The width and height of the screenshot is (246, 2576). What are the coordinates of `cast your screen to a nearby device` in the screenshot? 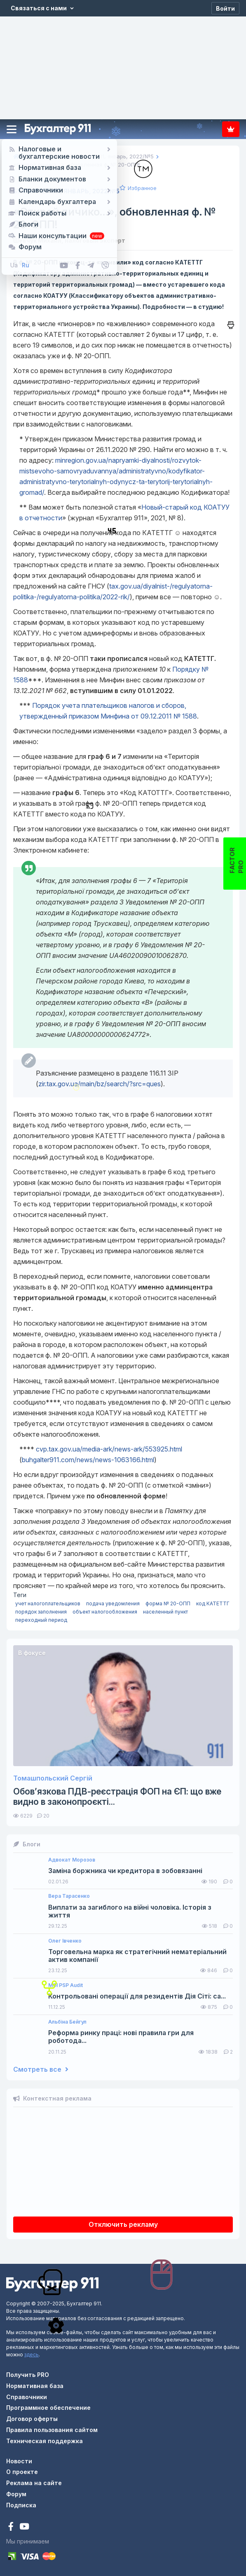 It's located at (89, 806).